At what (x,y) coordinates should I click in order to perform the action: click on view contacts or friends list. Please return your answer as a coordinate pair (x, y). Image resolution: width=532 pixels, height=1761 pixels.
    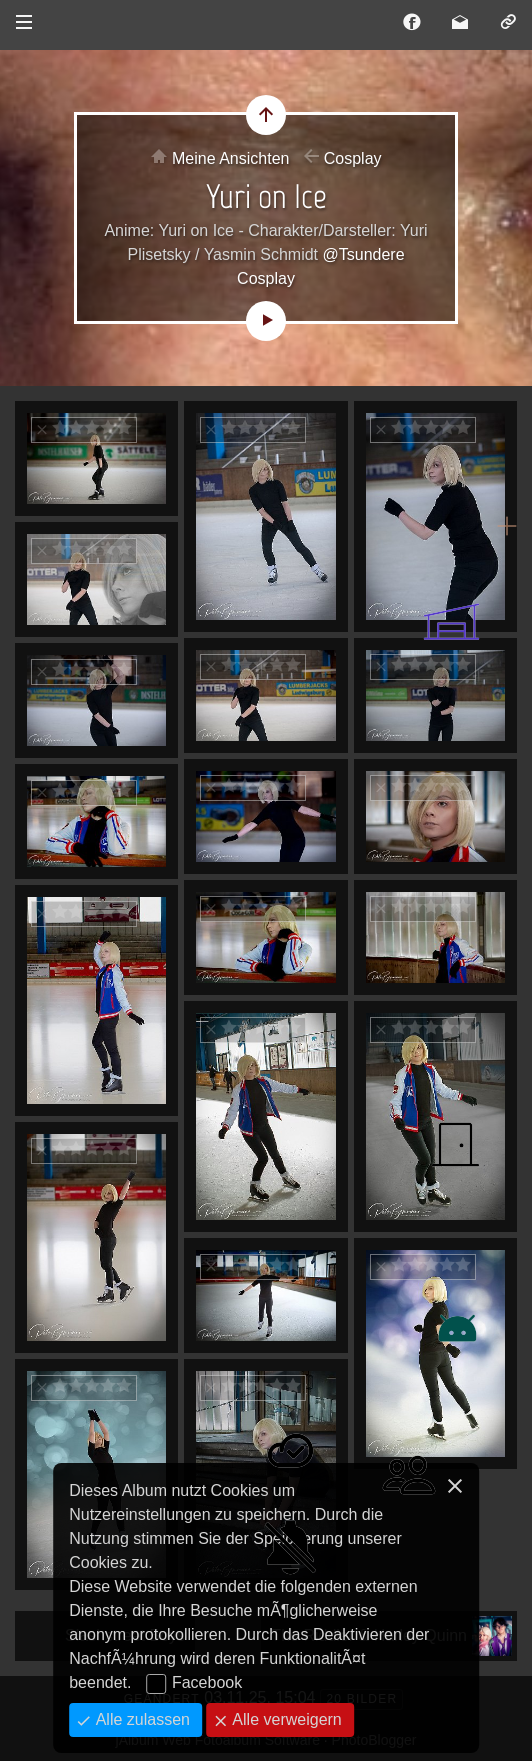
    Looking at the image, I should click on (409, 1475).